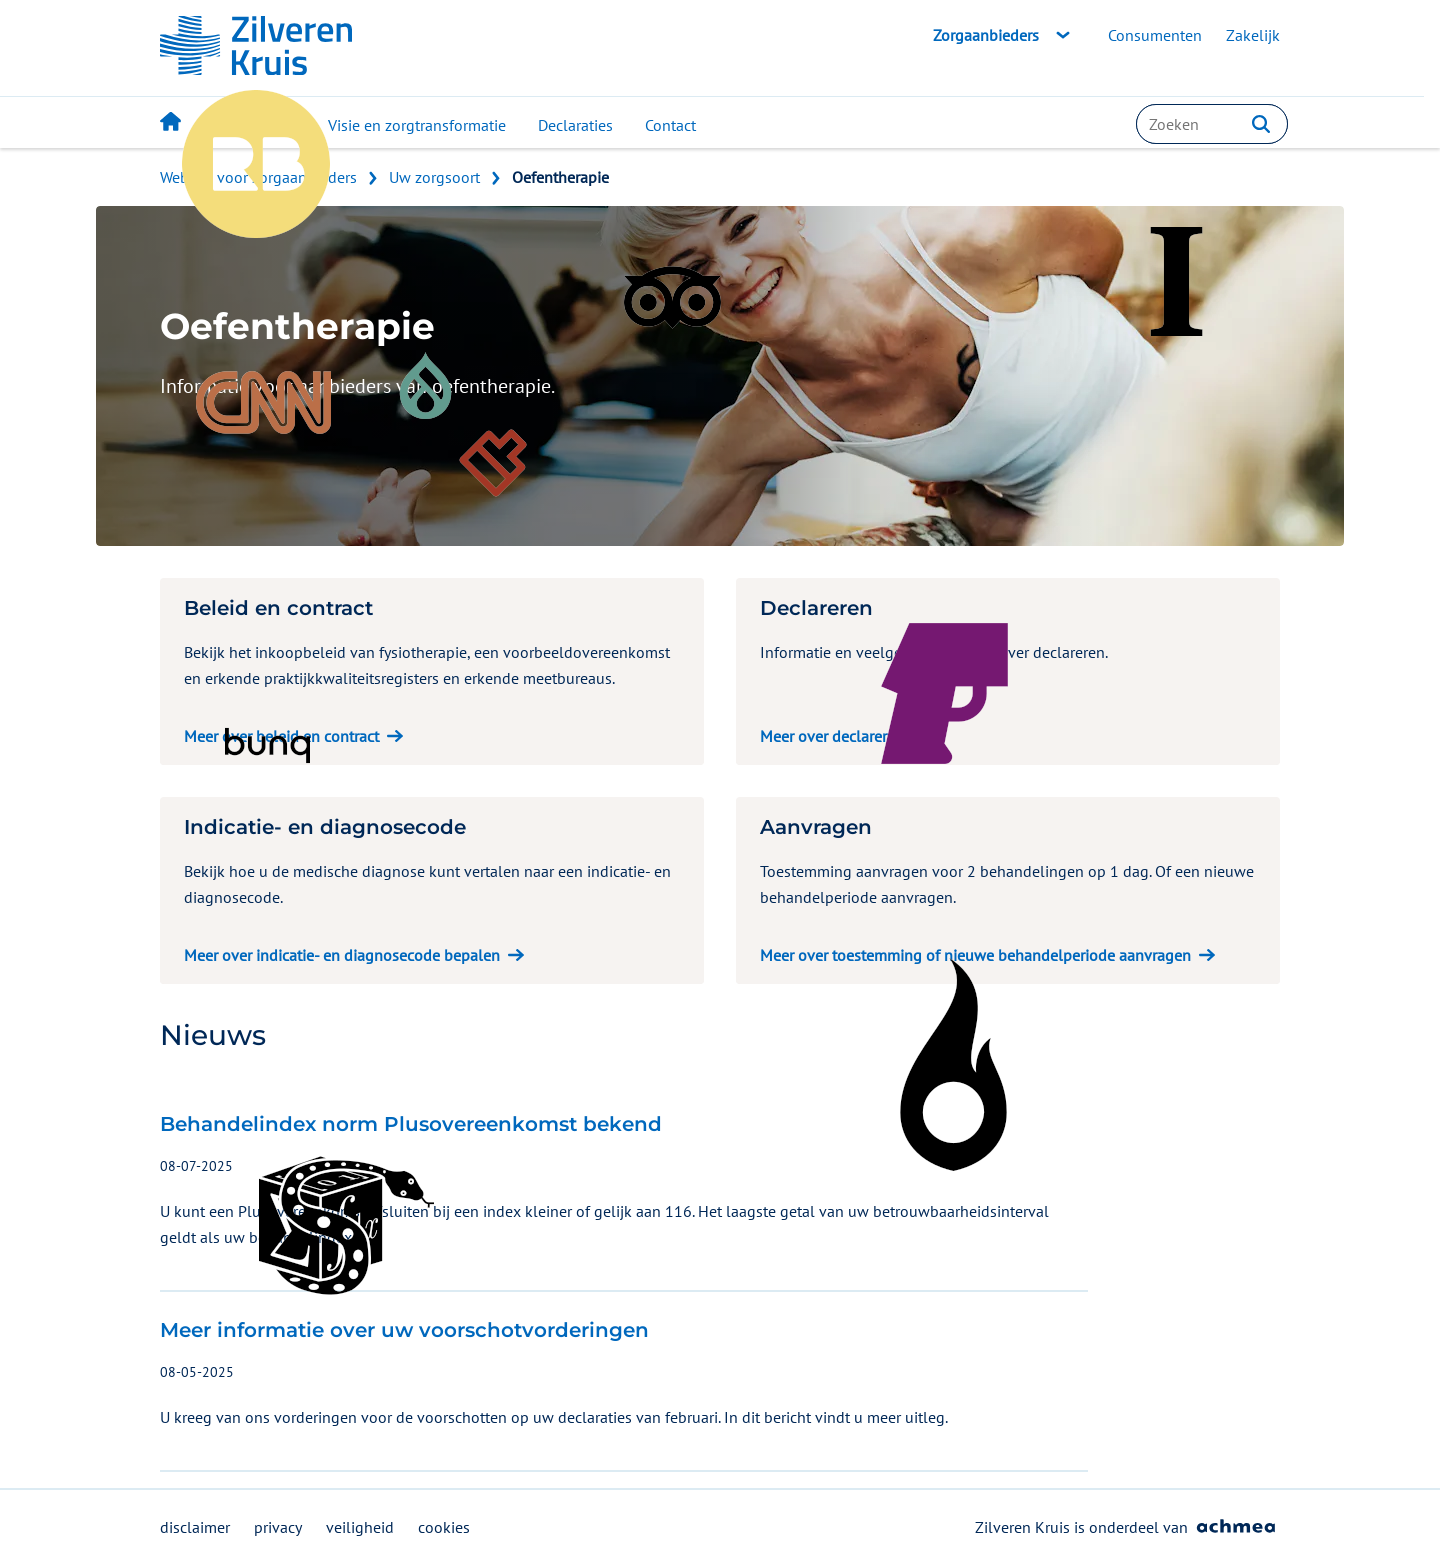  What do you see at coordinates (263, 402) in the screenshot?
I see `open the CNN news app` at bounding box center [263, 402].